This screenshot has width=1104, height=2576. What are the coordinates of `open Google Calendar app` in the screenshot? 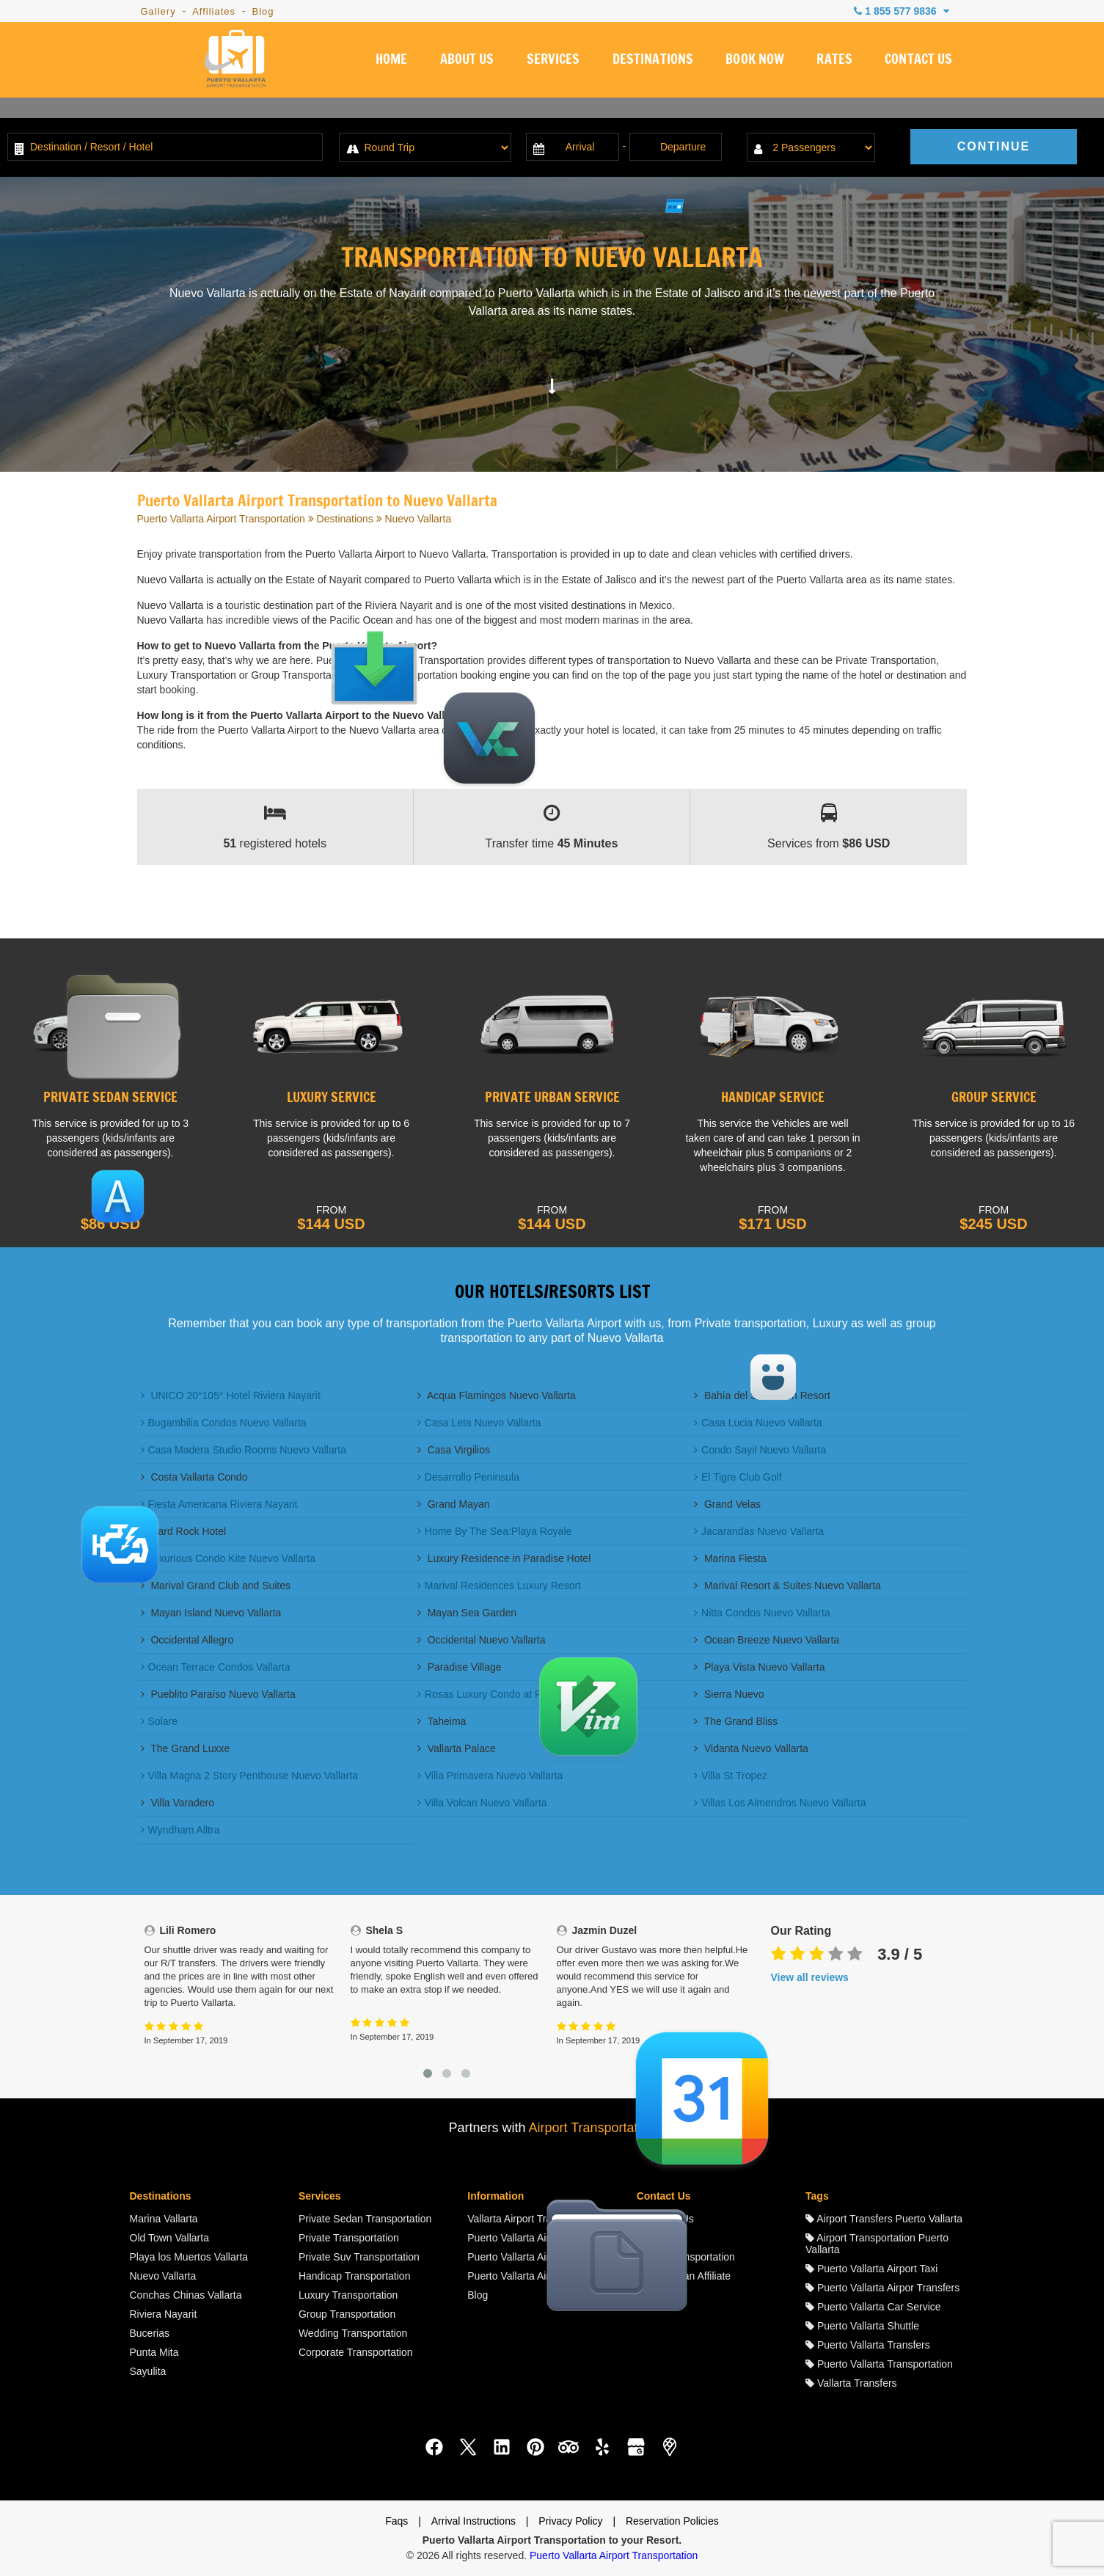 It's located at (702, 2098).